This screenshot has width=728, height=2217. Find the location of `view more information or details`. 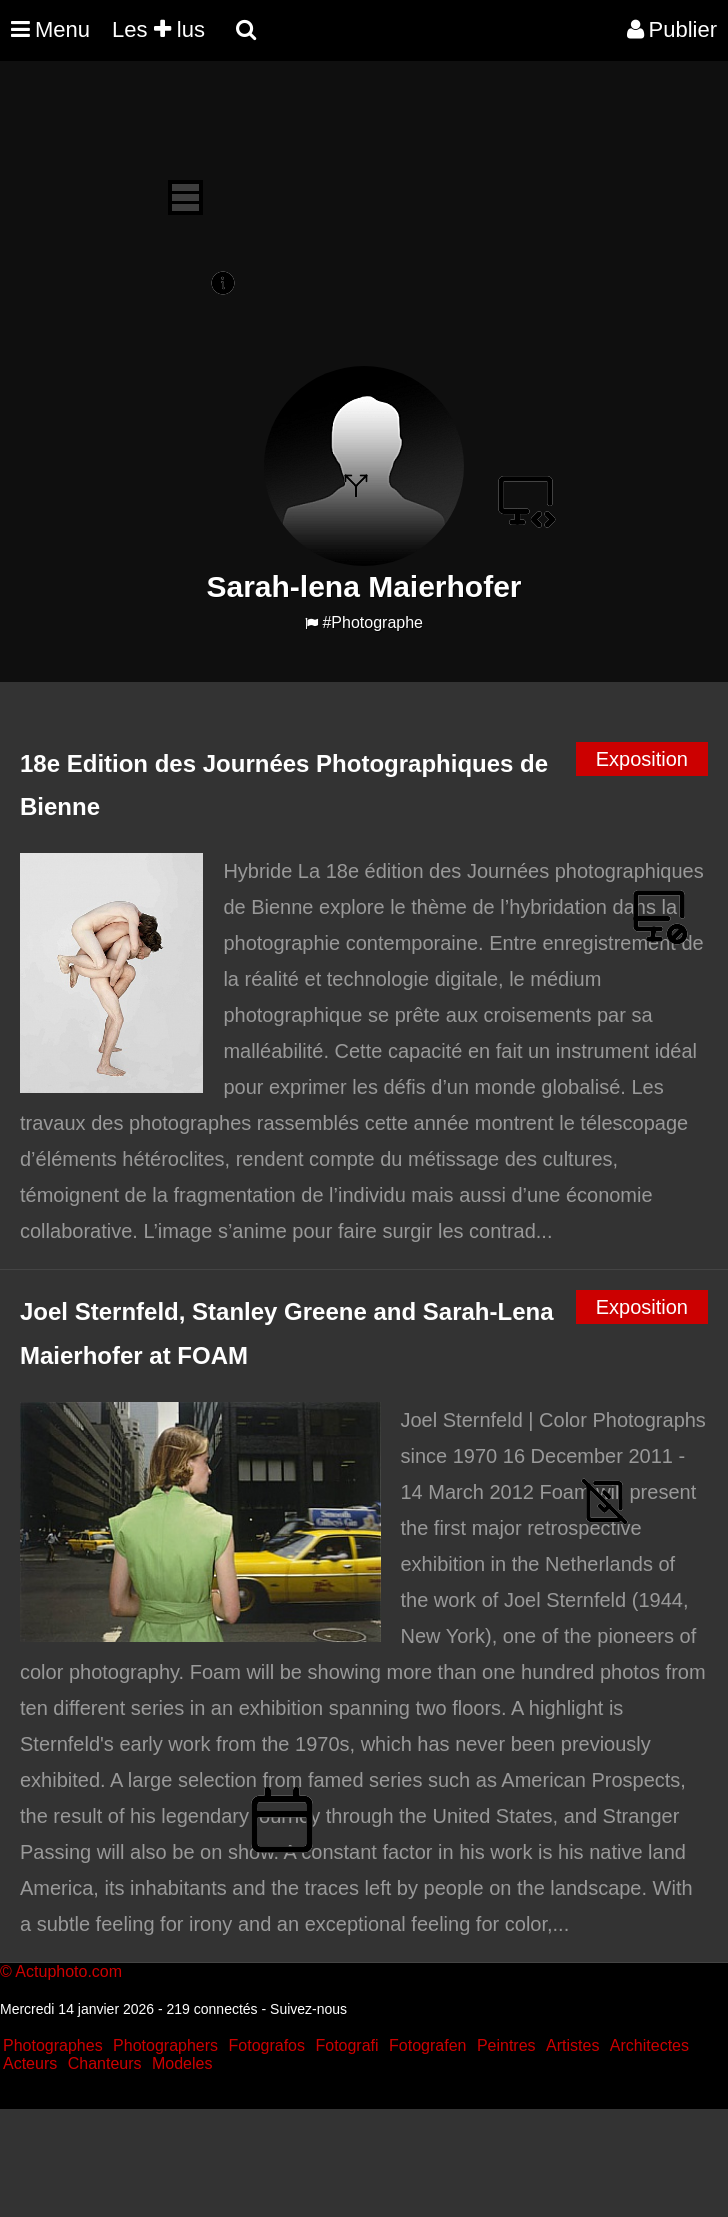

view more information or details is located at coordinates (223, 283).